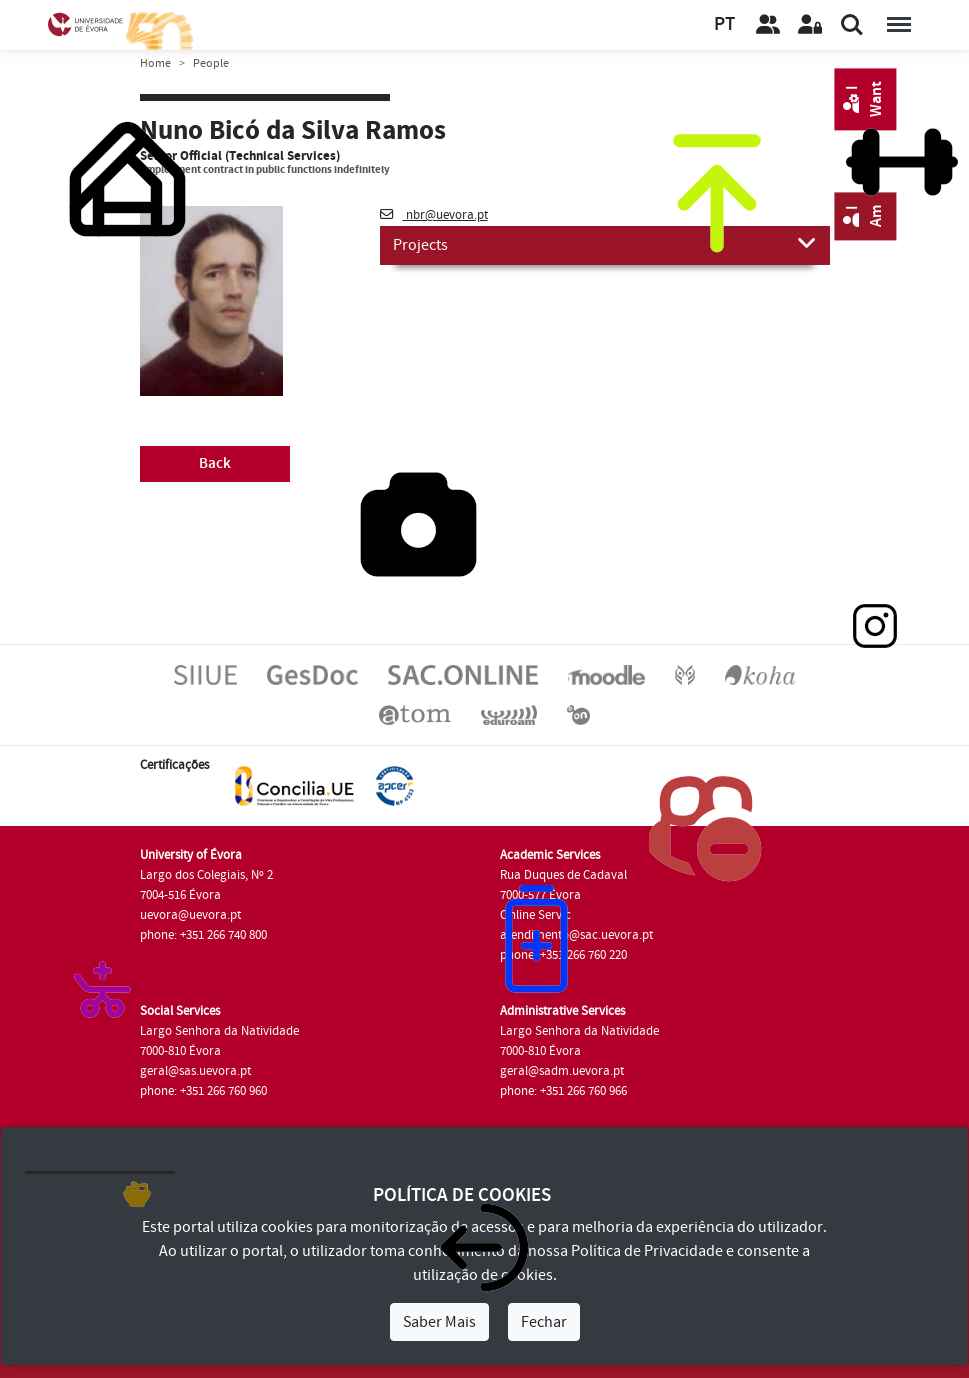 This screenshot has height=1378, width=969. What do you see at coordinates (875, 626) in the screenshot?
I see `open Instagram app` at bounding box center [875, 626].